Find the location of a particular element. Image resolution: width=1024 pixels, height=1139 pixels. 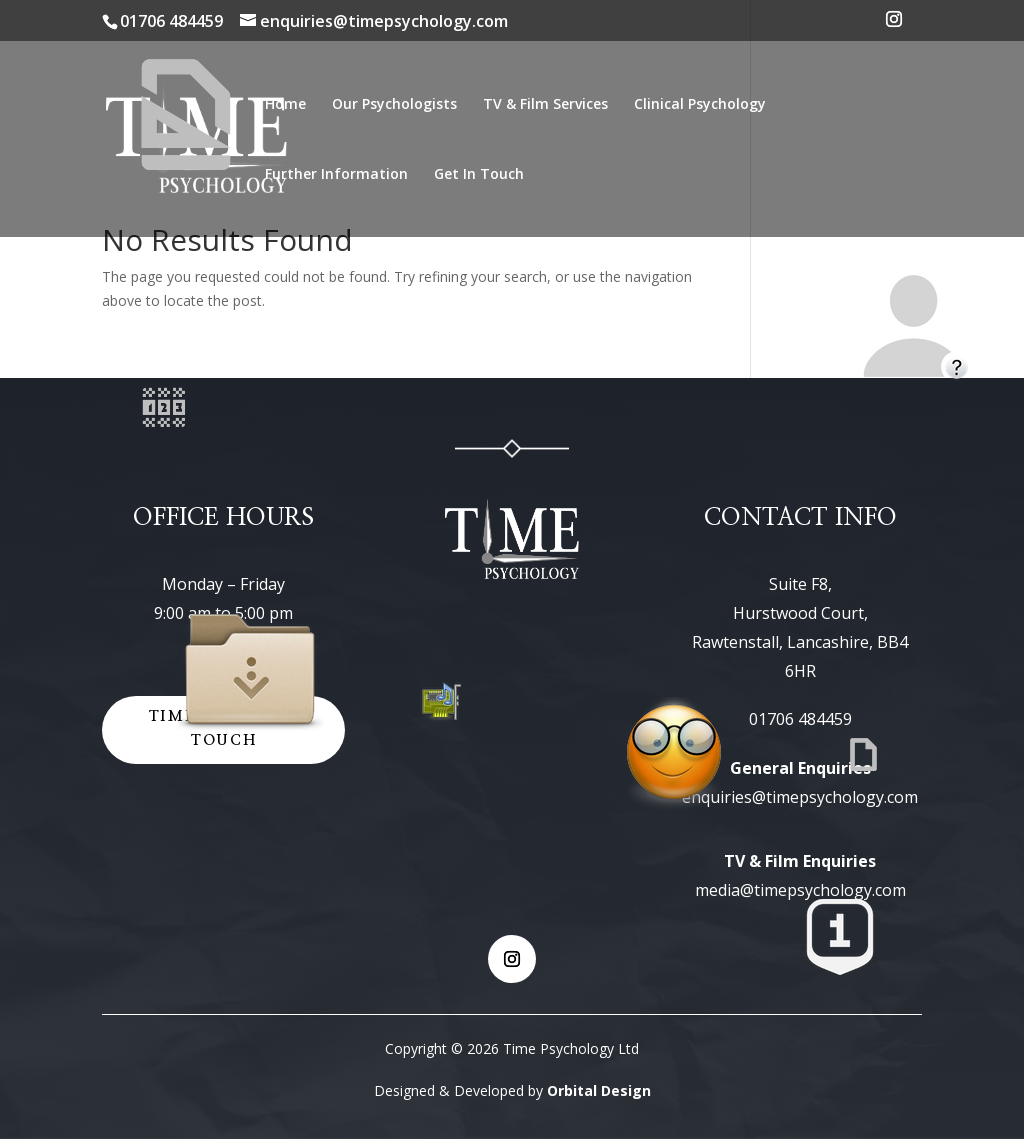

unknown or unidentified user account is located at coordinates (913, 325).